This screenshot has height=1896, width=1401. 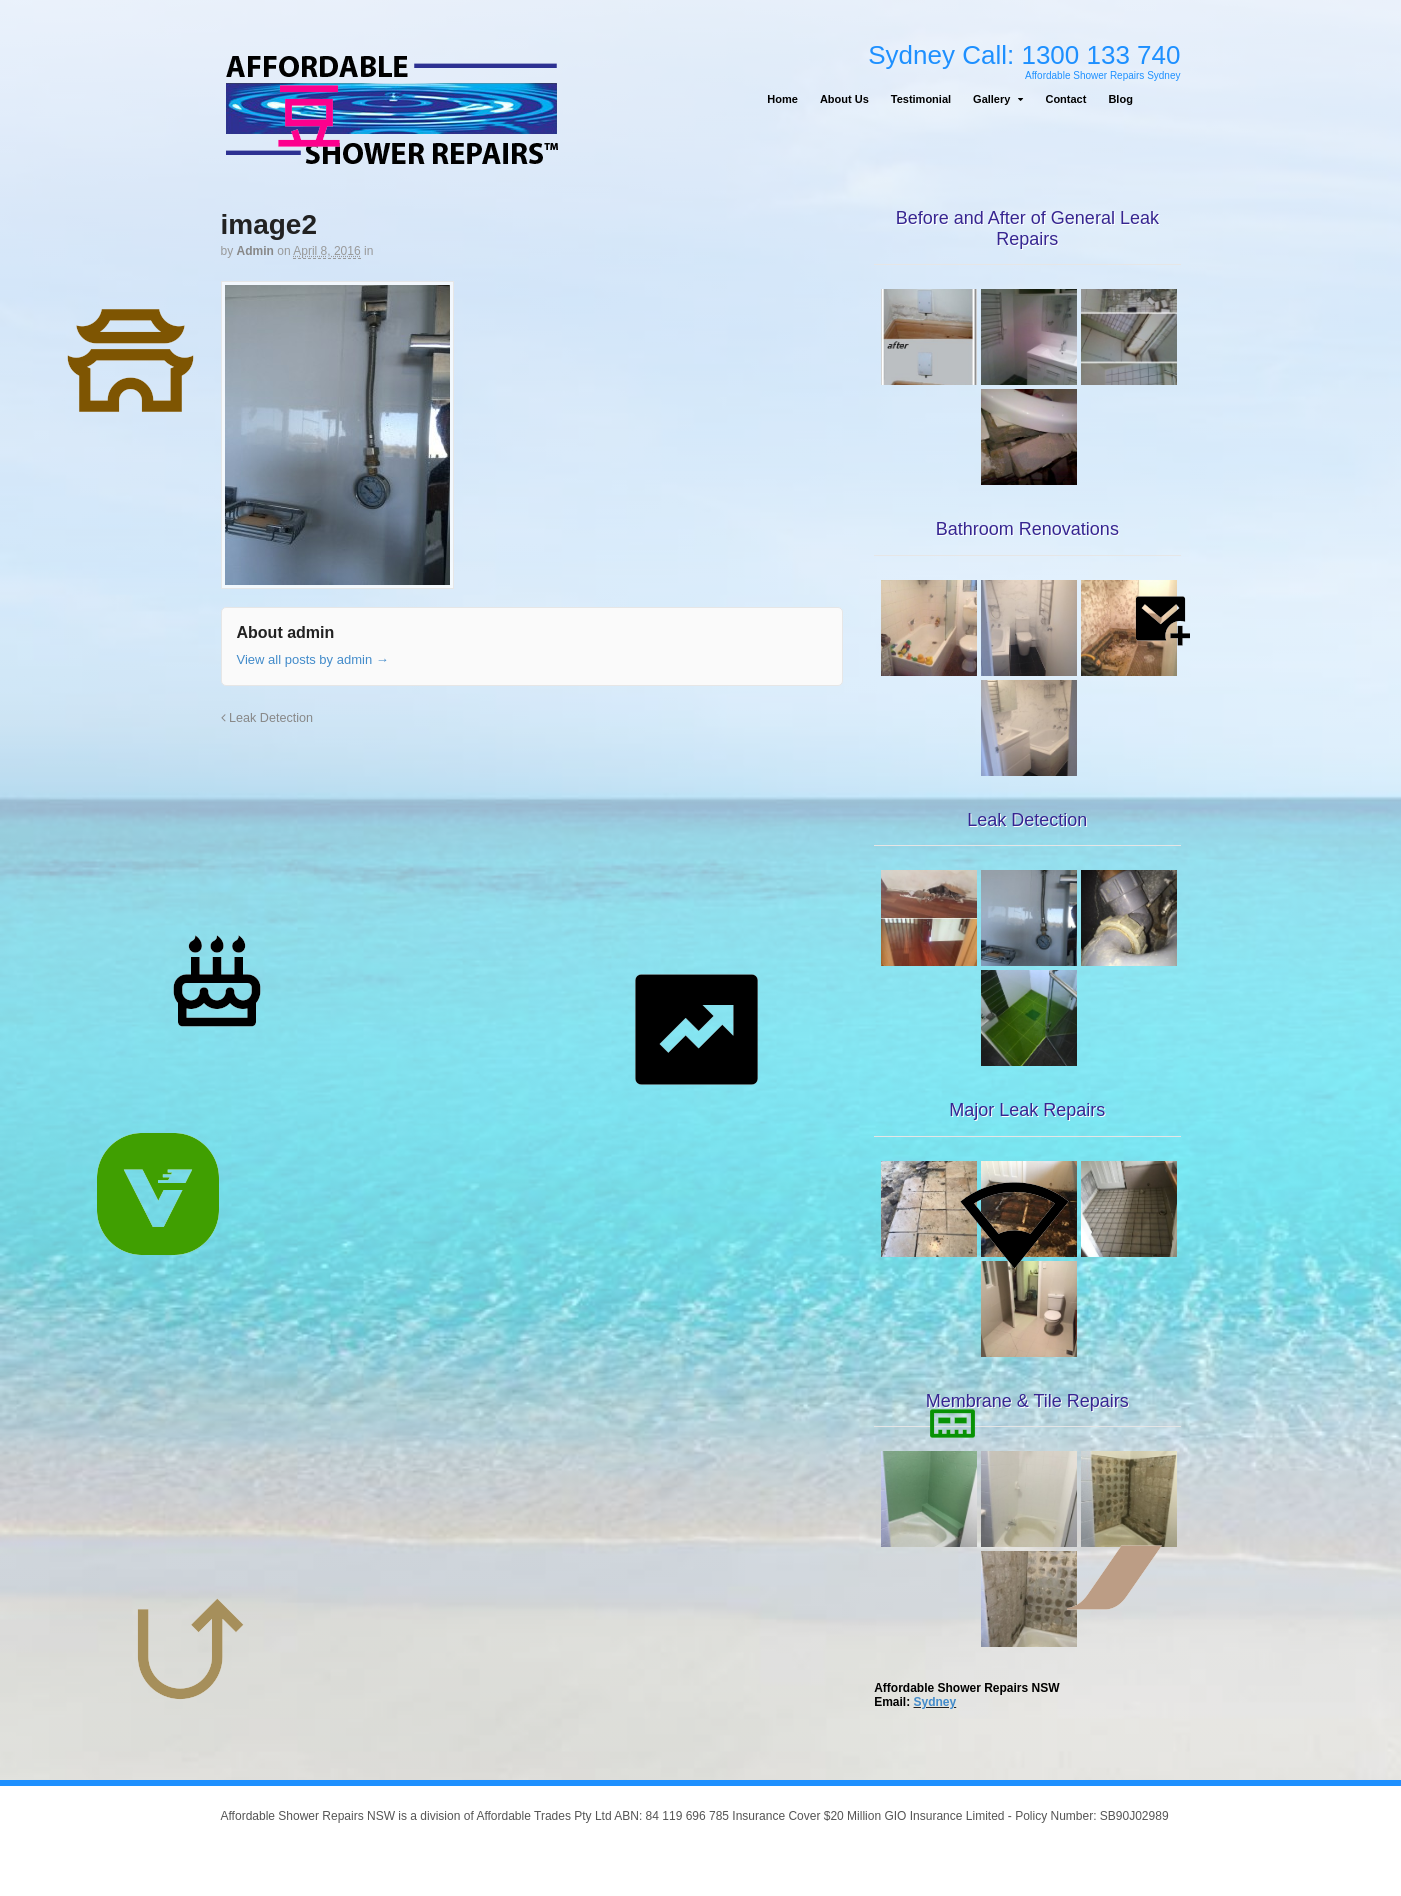 I want to click on open douban app, so click(x=309, y=116).